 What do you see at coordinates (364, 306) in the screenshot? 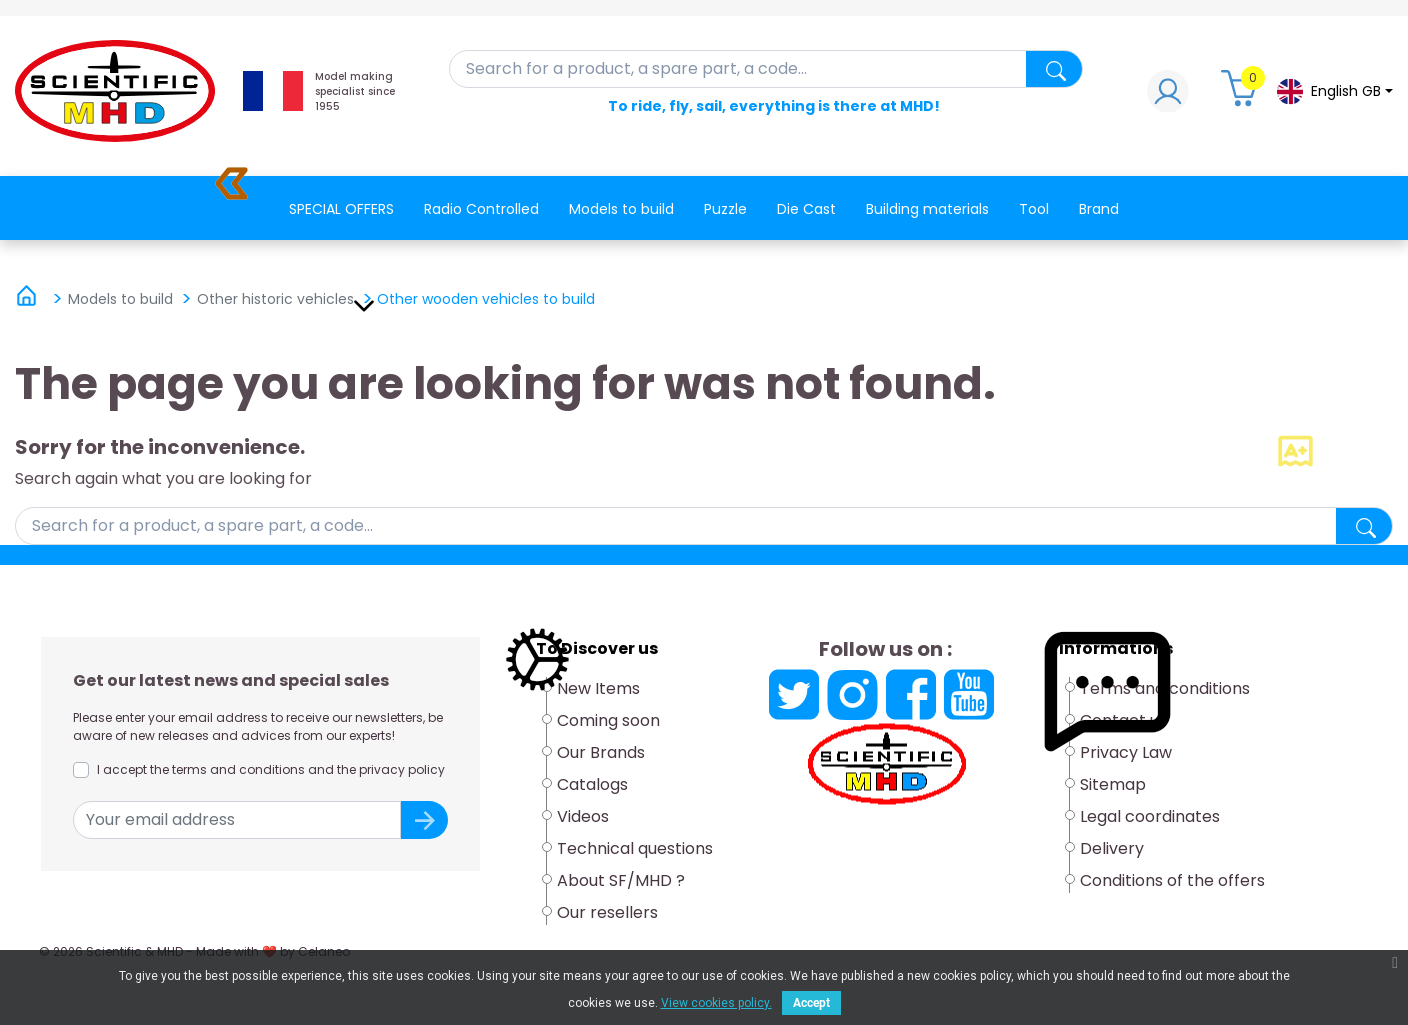
I see `expand a dropdown menu or section` at bounding box center [364, 306].